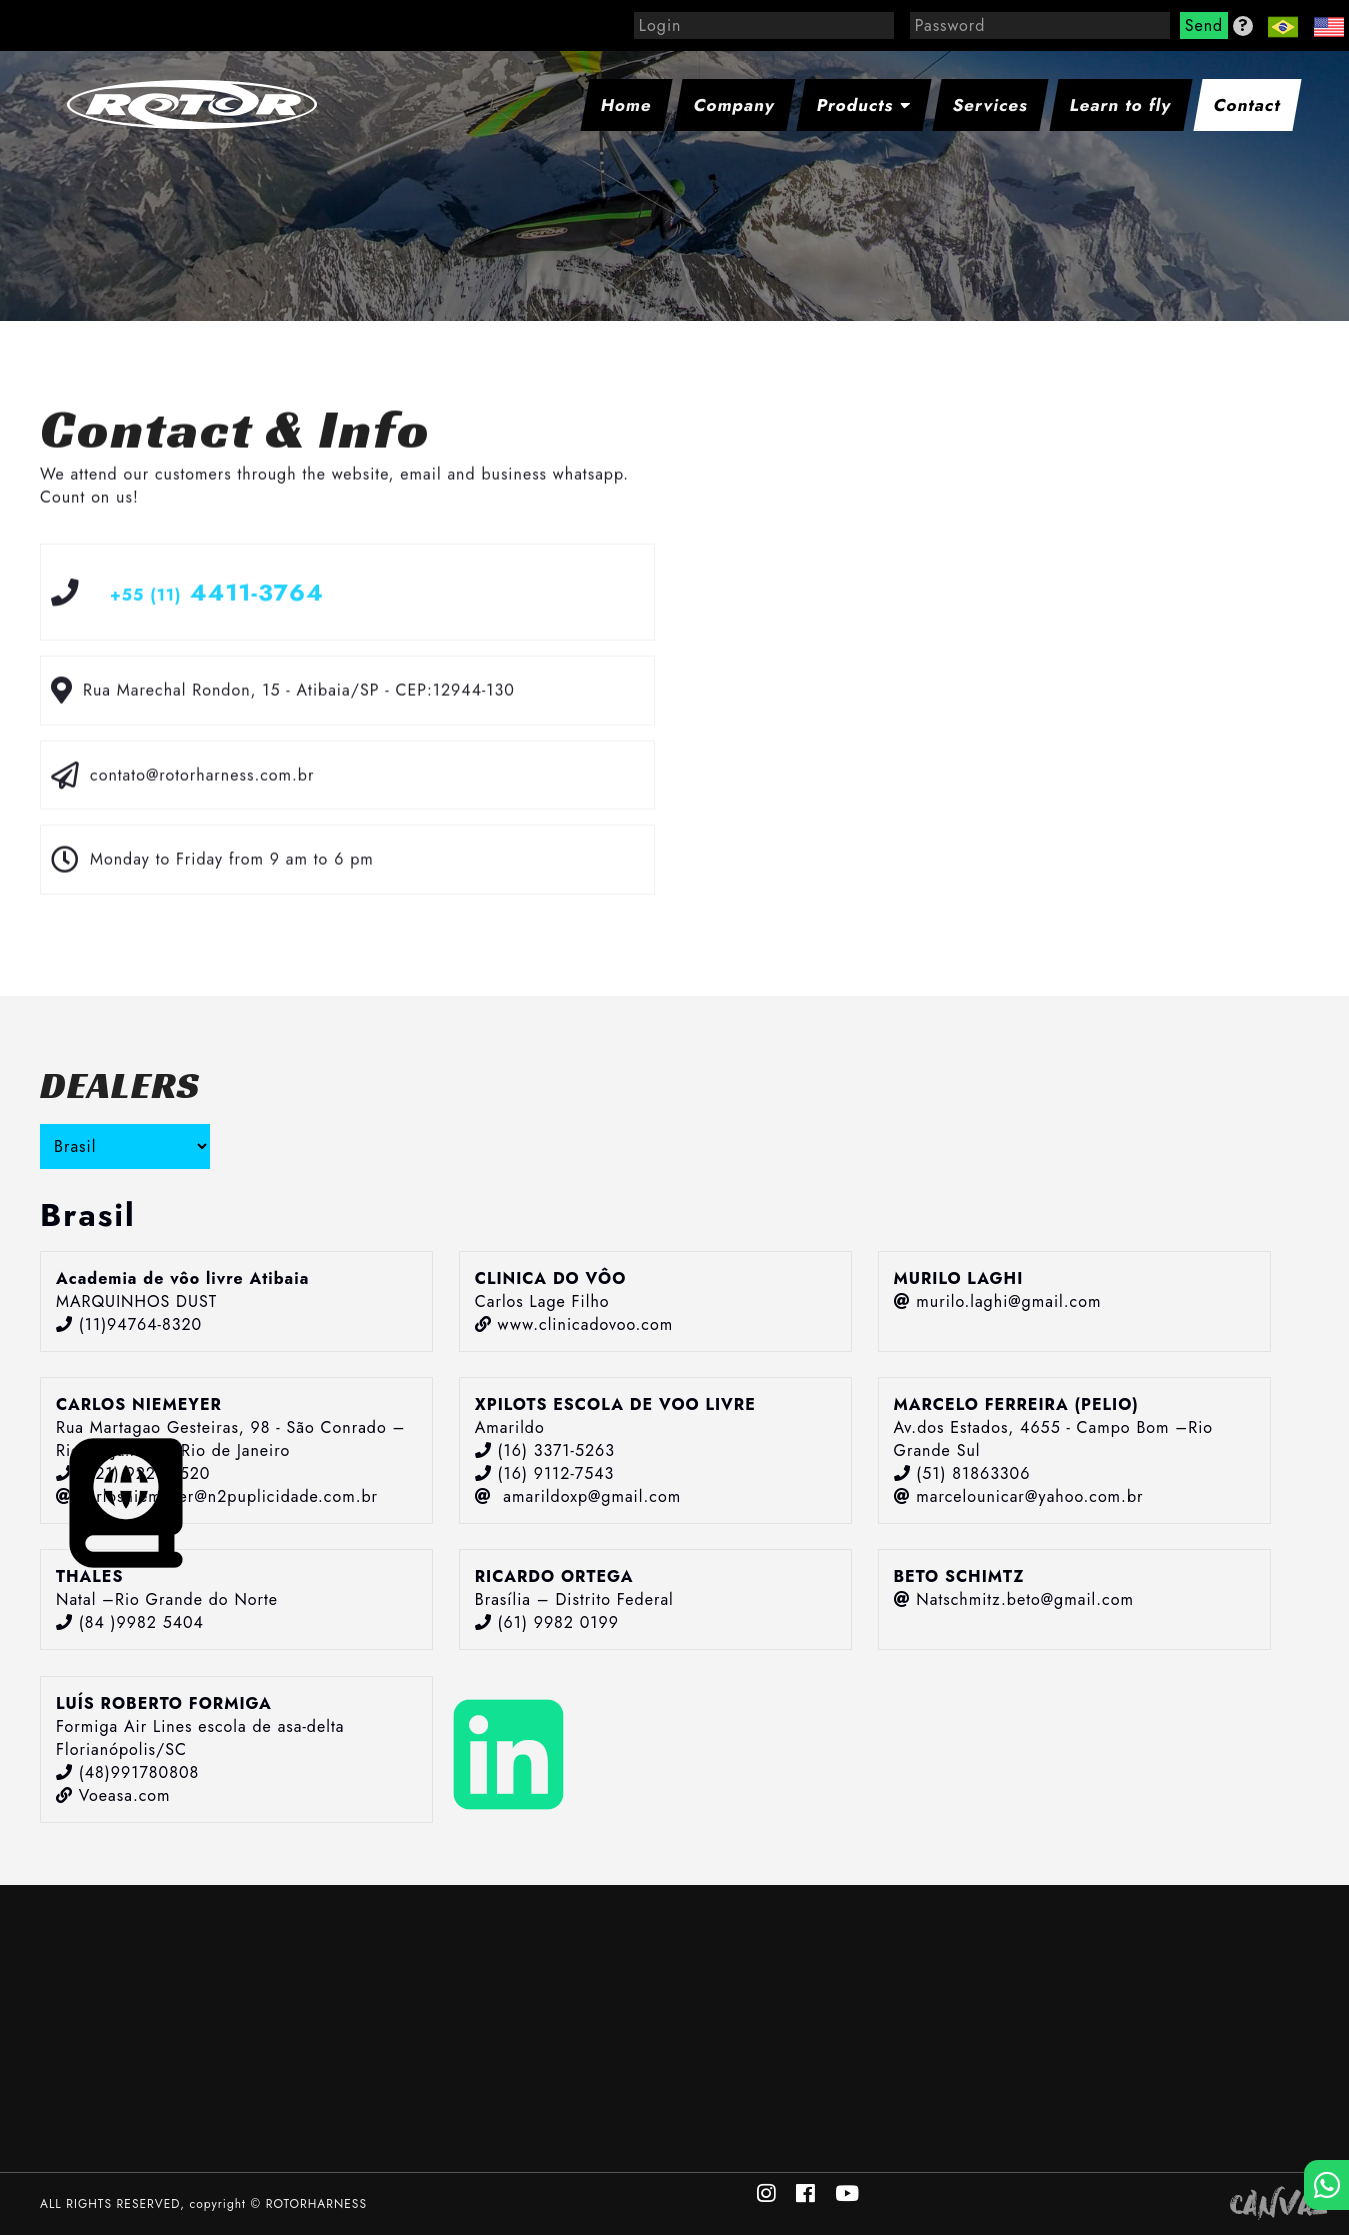 The width and height of the screenshot is (1349, 2235). I want to click on open linkedin profile, so click(508, 1754).